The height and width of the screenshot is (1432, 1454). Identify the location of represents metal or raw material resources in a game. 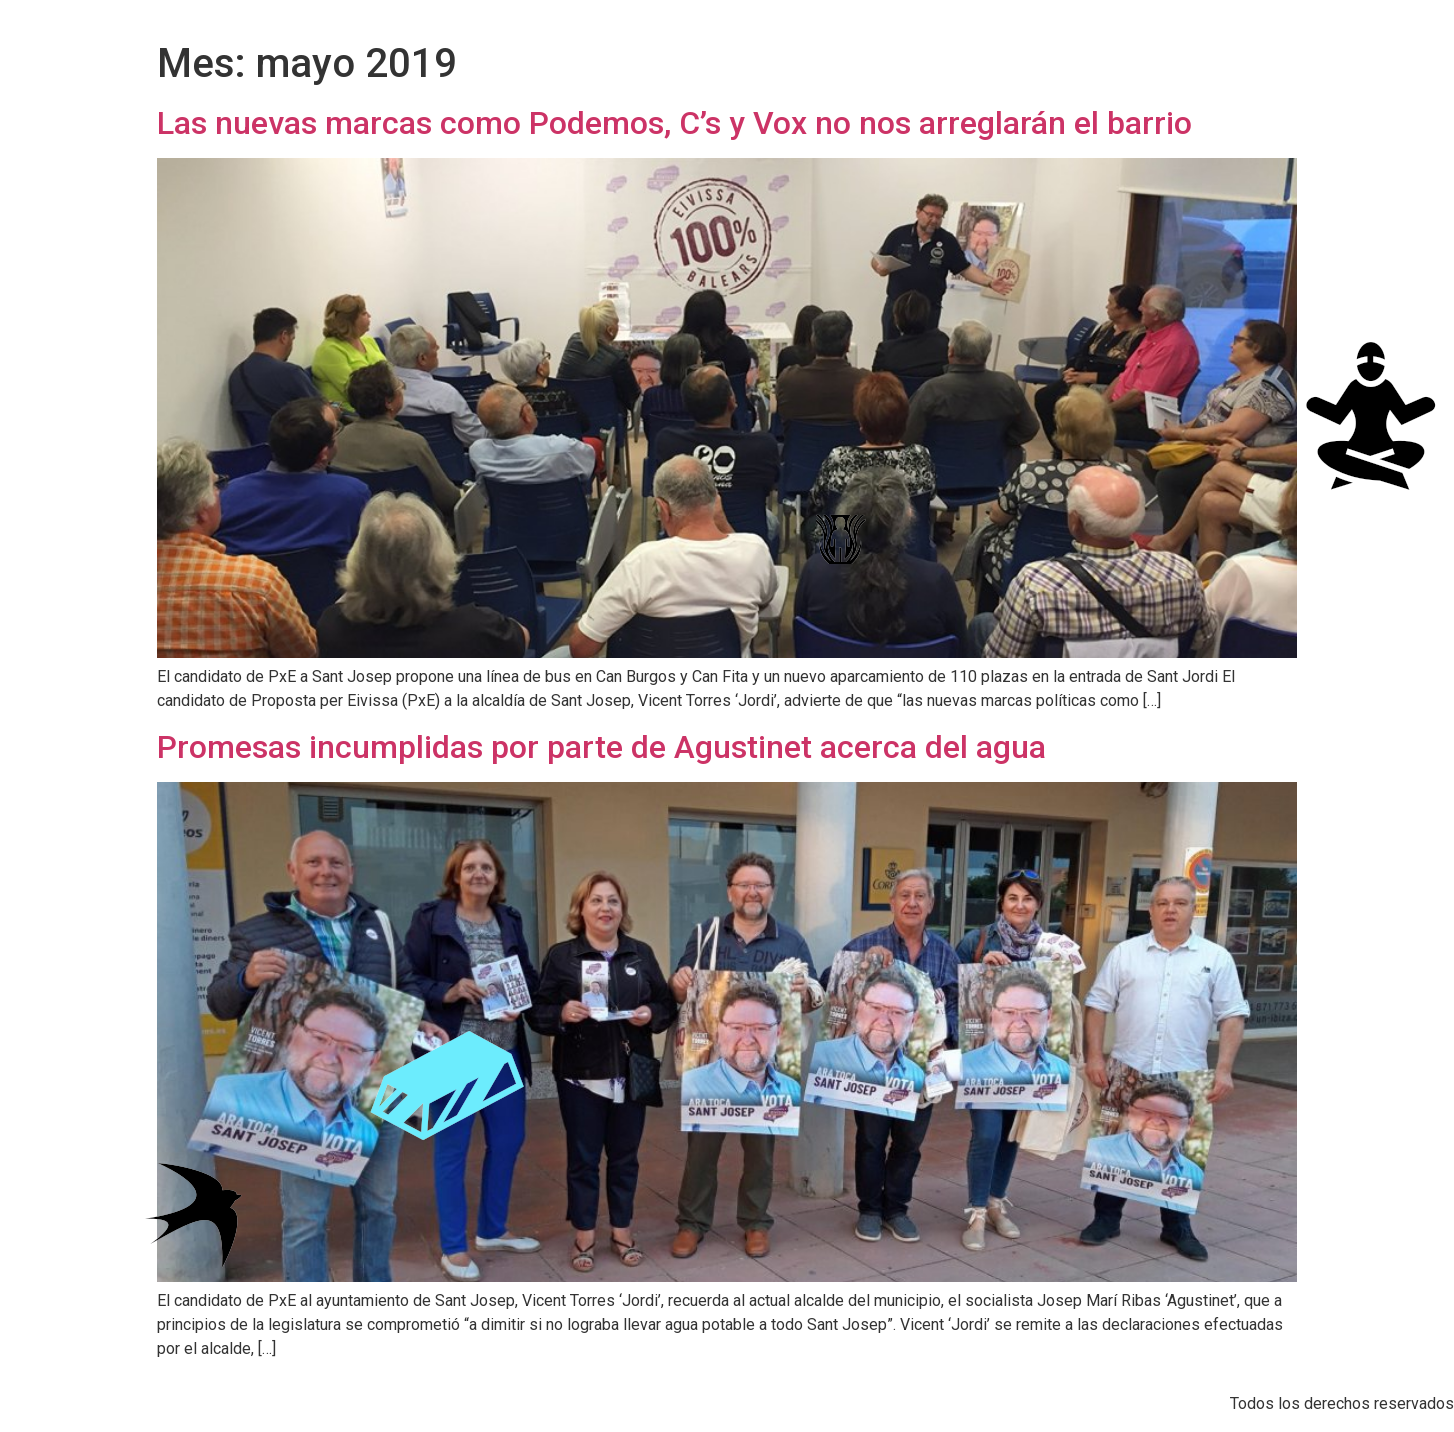
(447, 1086).